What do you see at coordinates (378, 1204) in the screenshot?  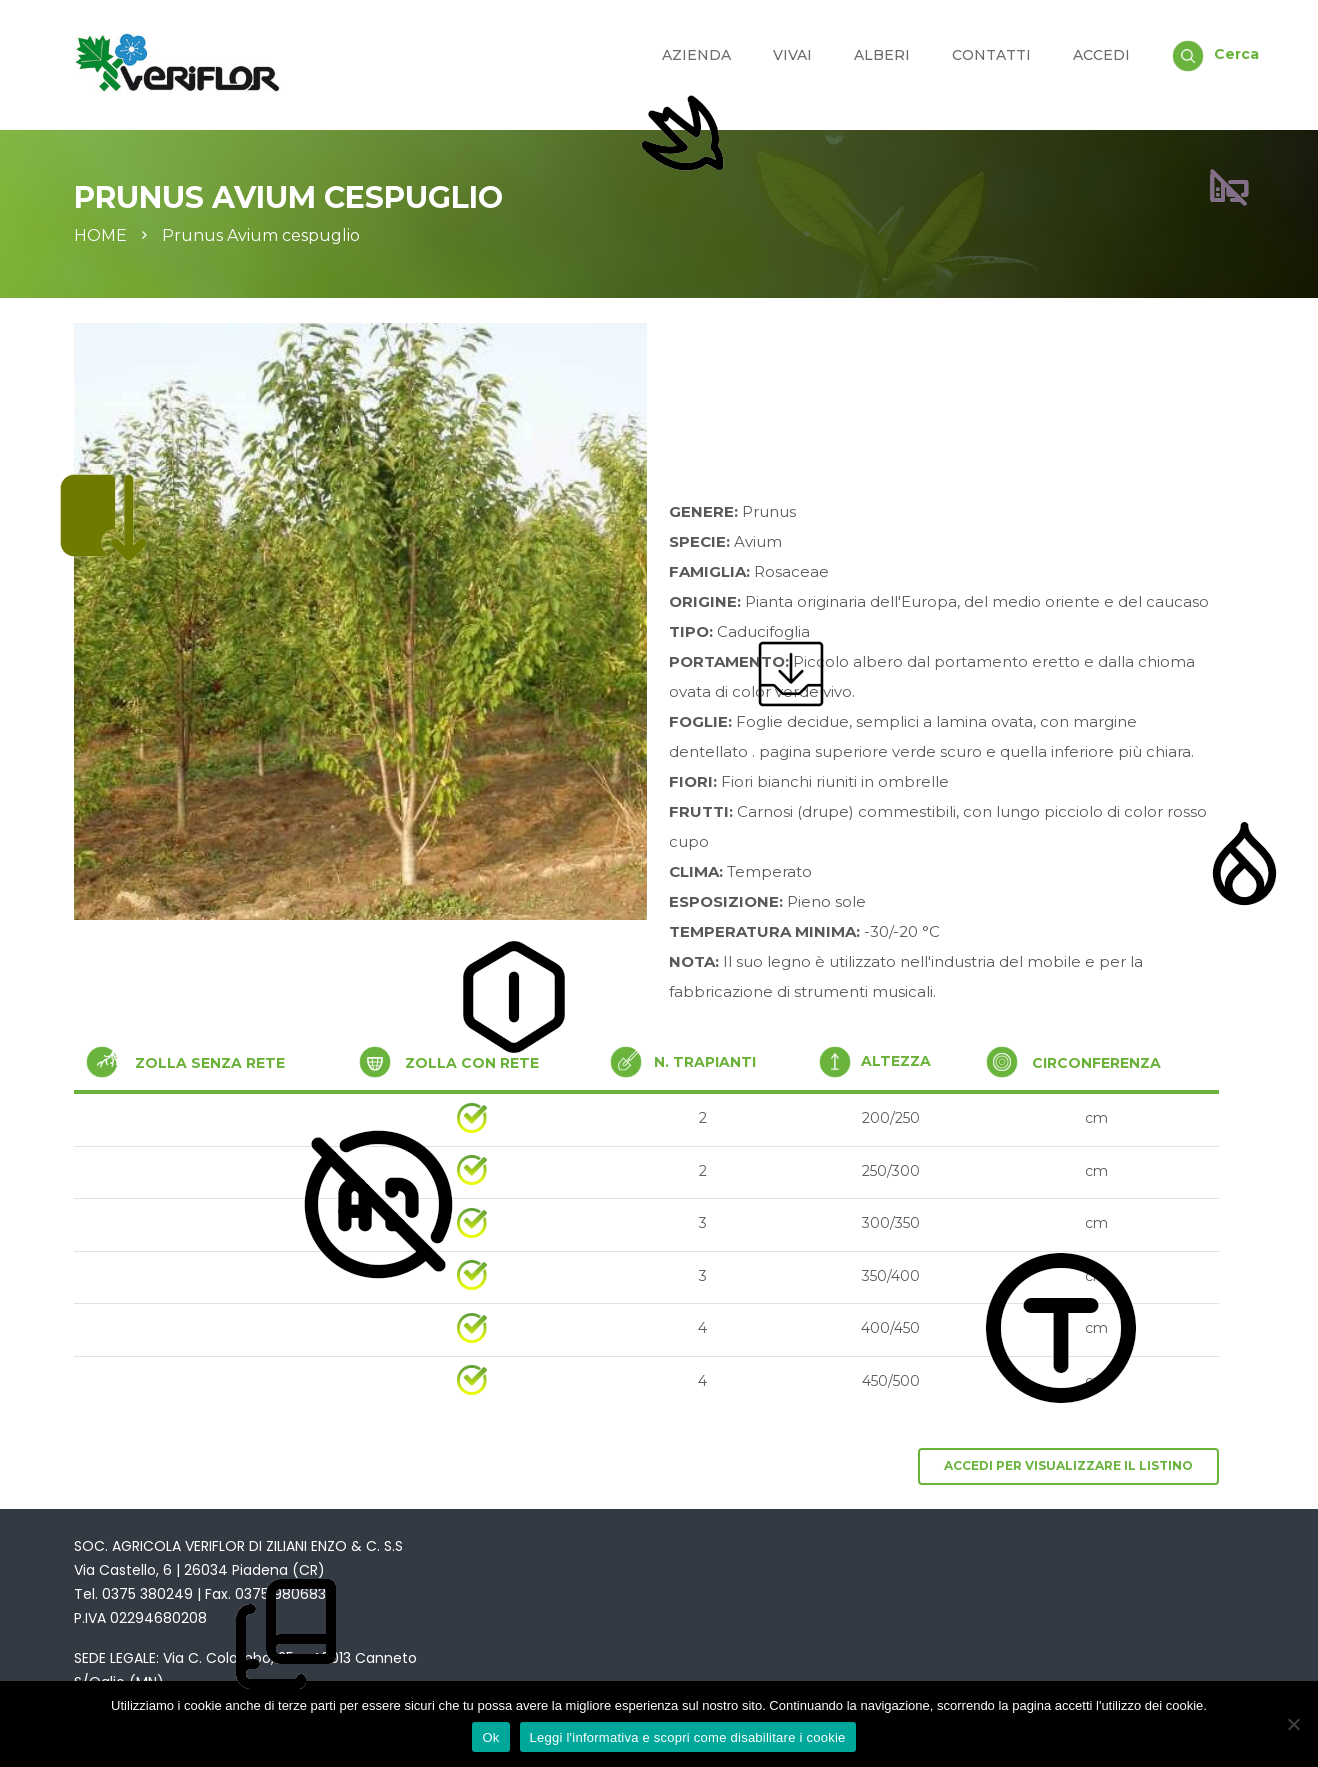 I see `ad-free mode enabled` at bounding box center [378, 1204].